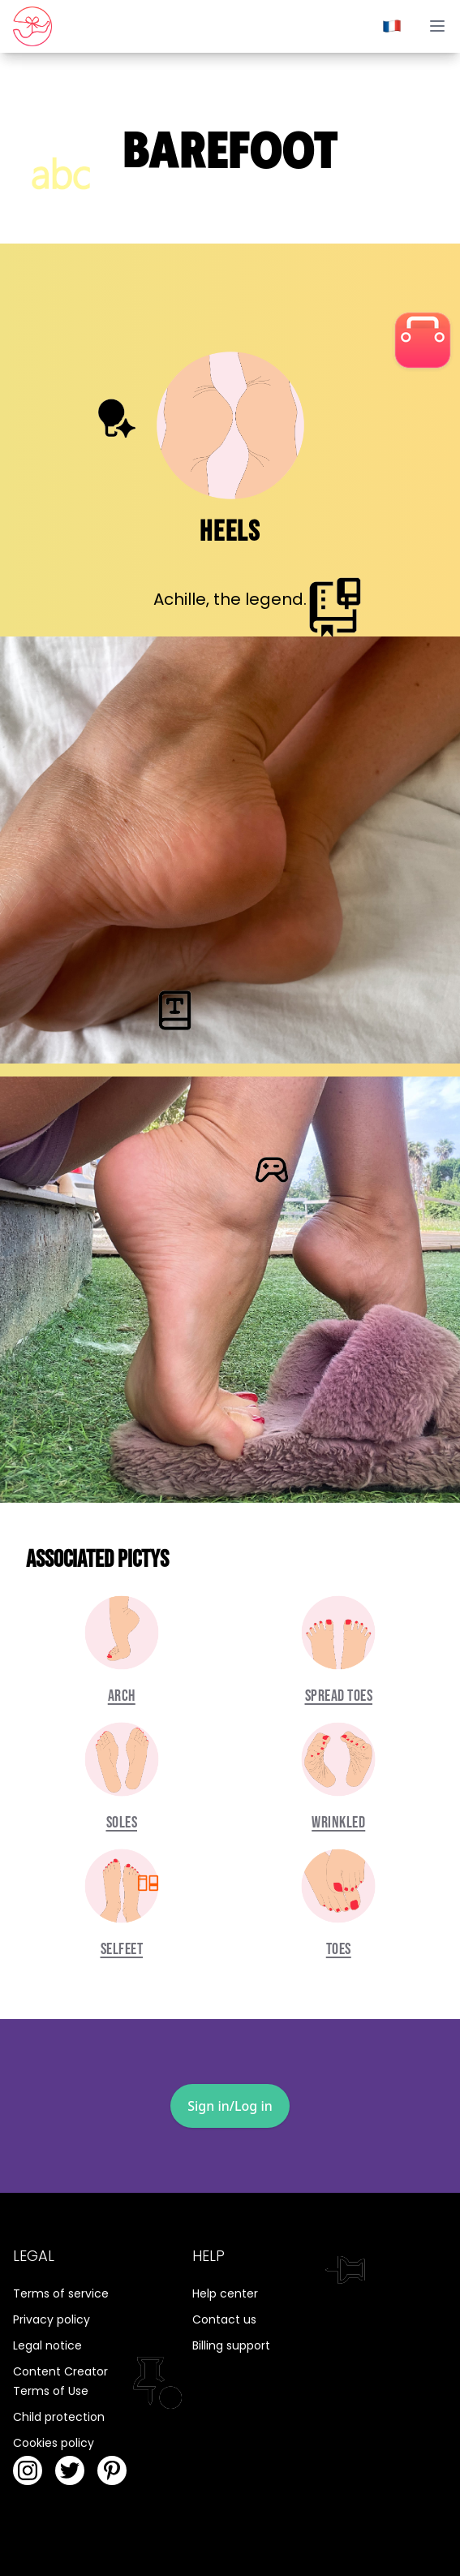 Image resolution: width=460 pixels, height=2576 pixels. What do you see at coordinates (272, 1169) in the screenshot?
I see `access gaming features or settings` at bounding box center [272, 1169].